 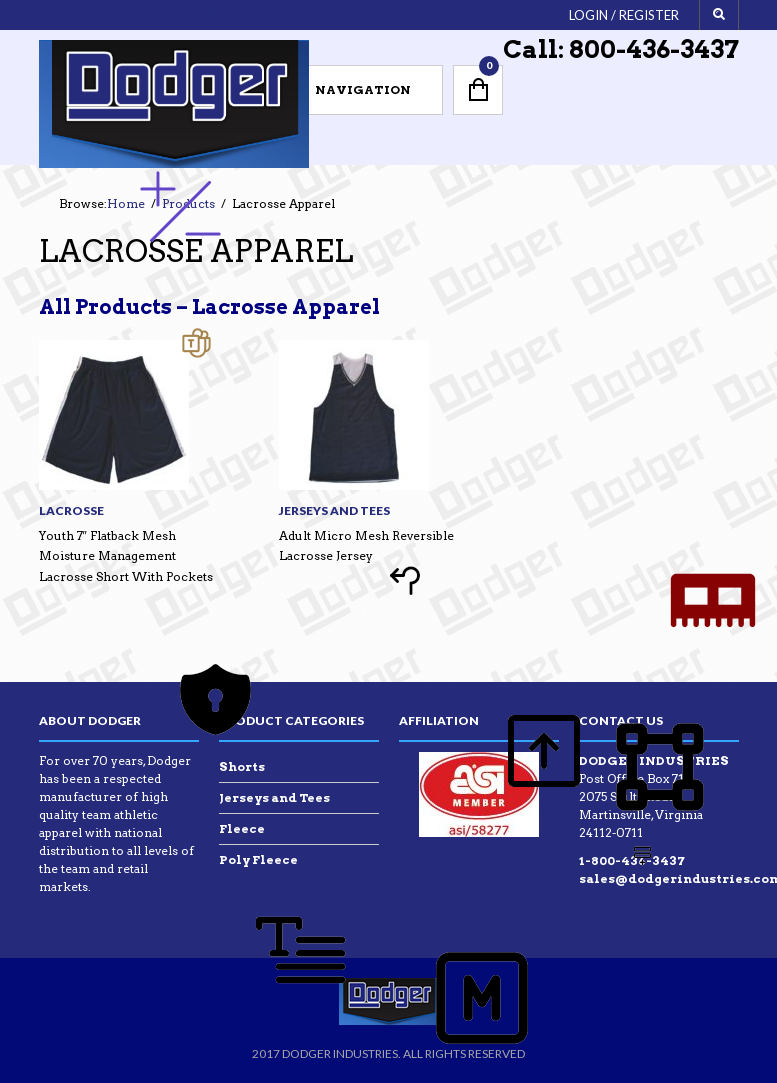 What do you see at coordinates (642, 854) in the screenshot?
I see `add a new row below` at bounding box center [642, 854].